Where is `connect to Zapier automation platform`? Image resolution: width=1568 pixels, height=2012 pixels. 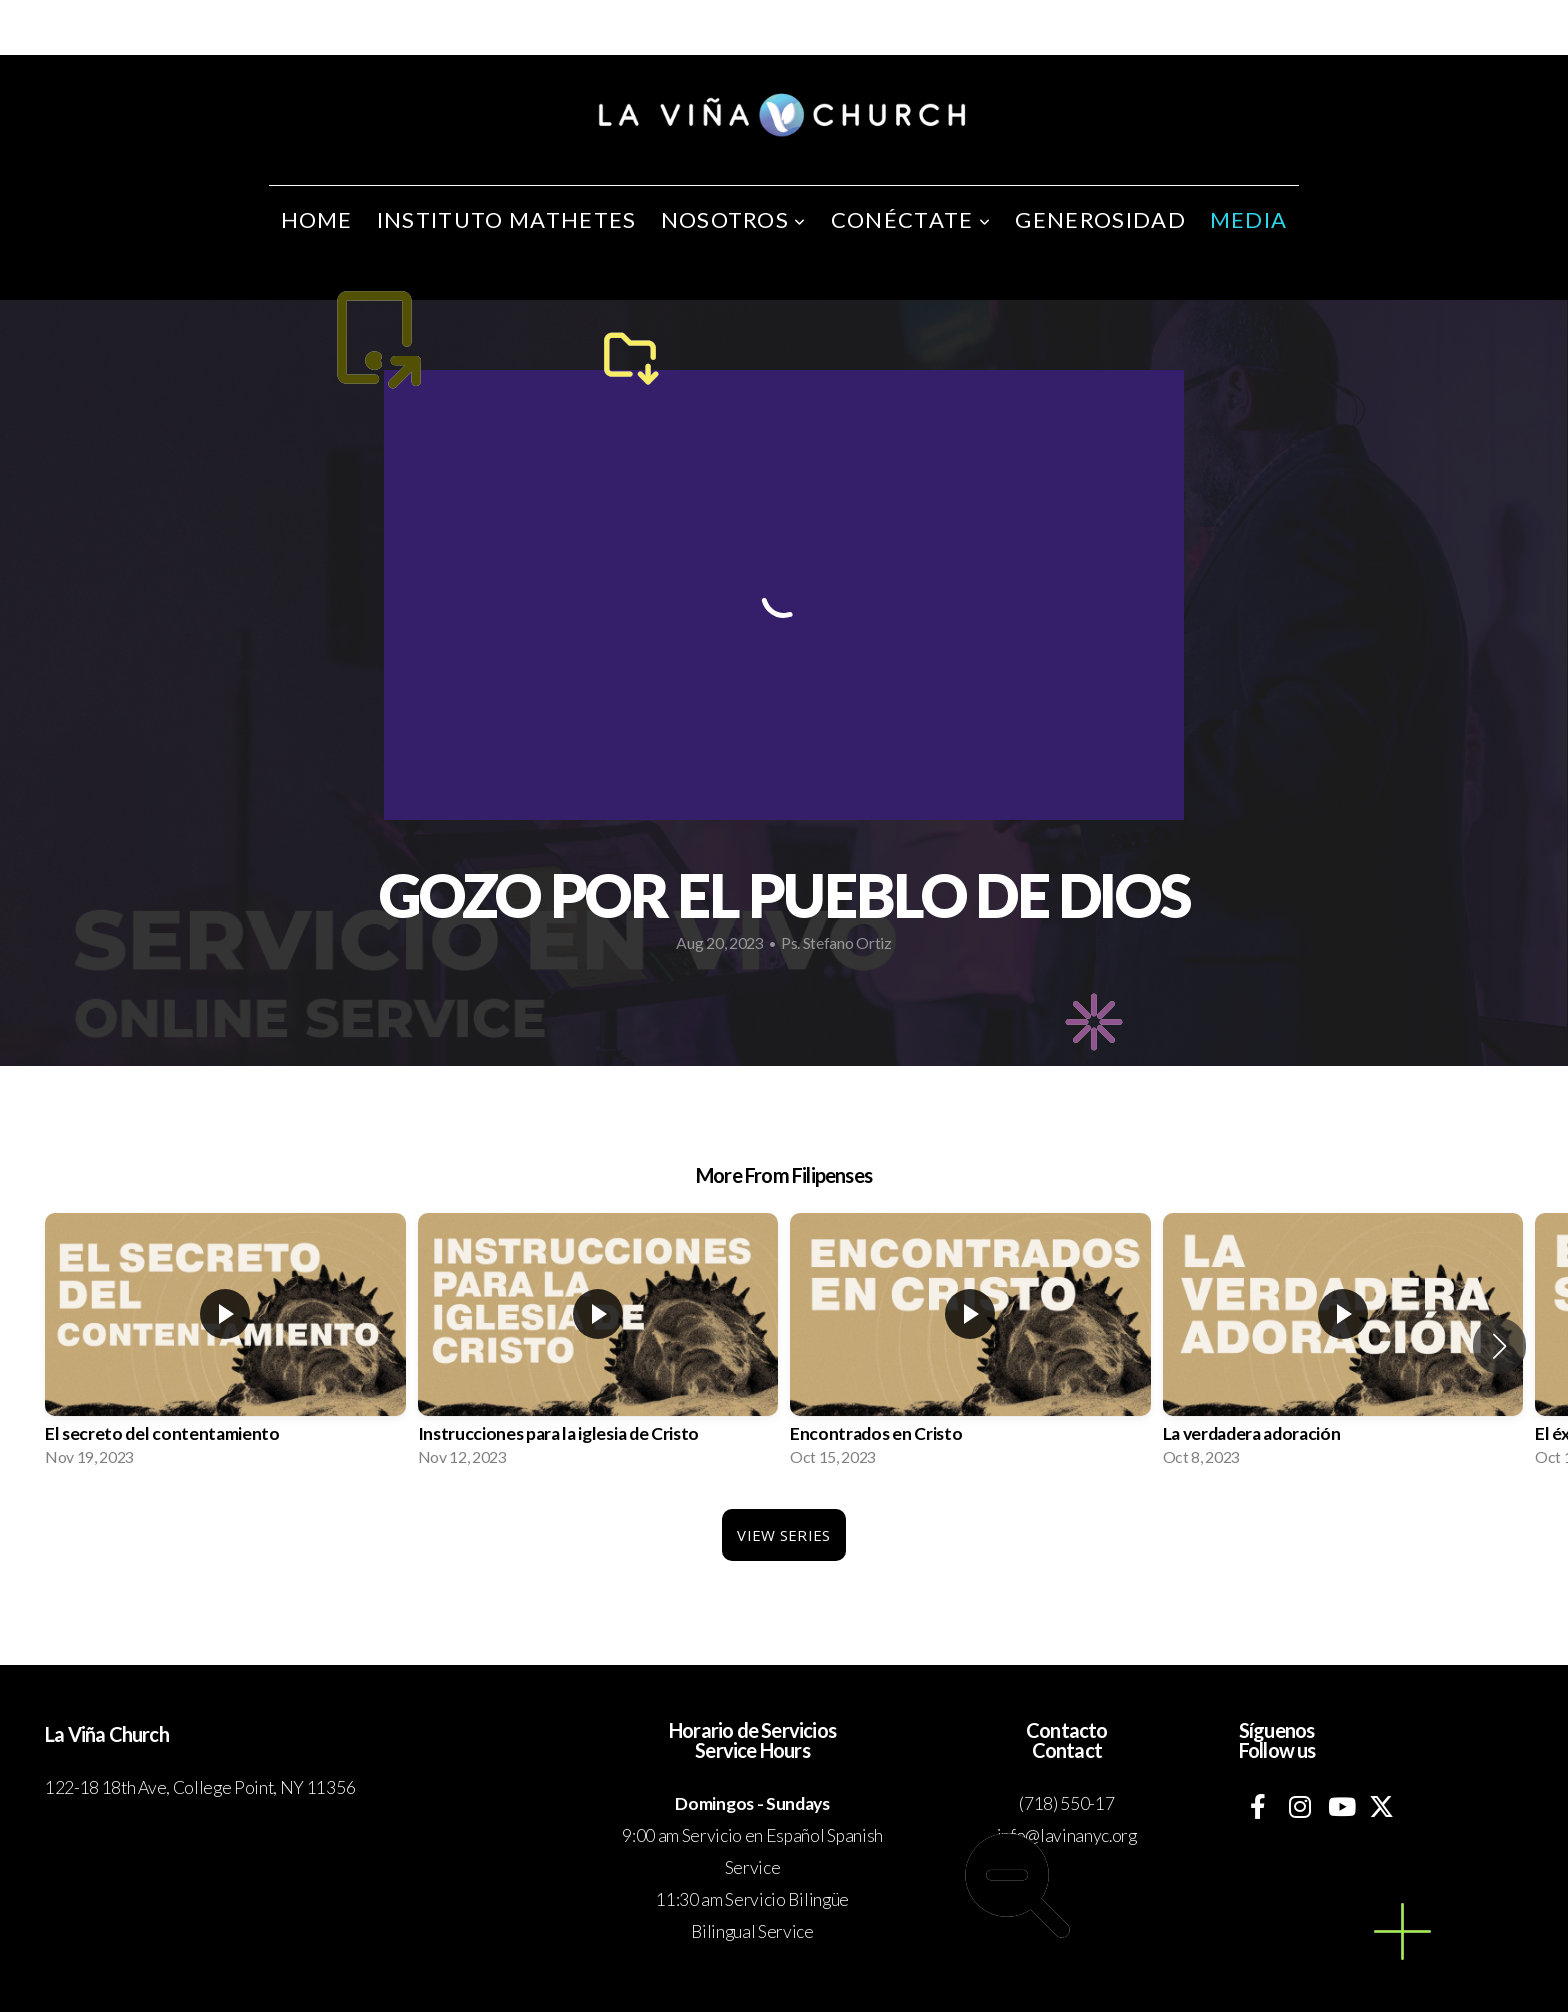
connect to Zapier automation platform is located at coordinates (1094, 1022).